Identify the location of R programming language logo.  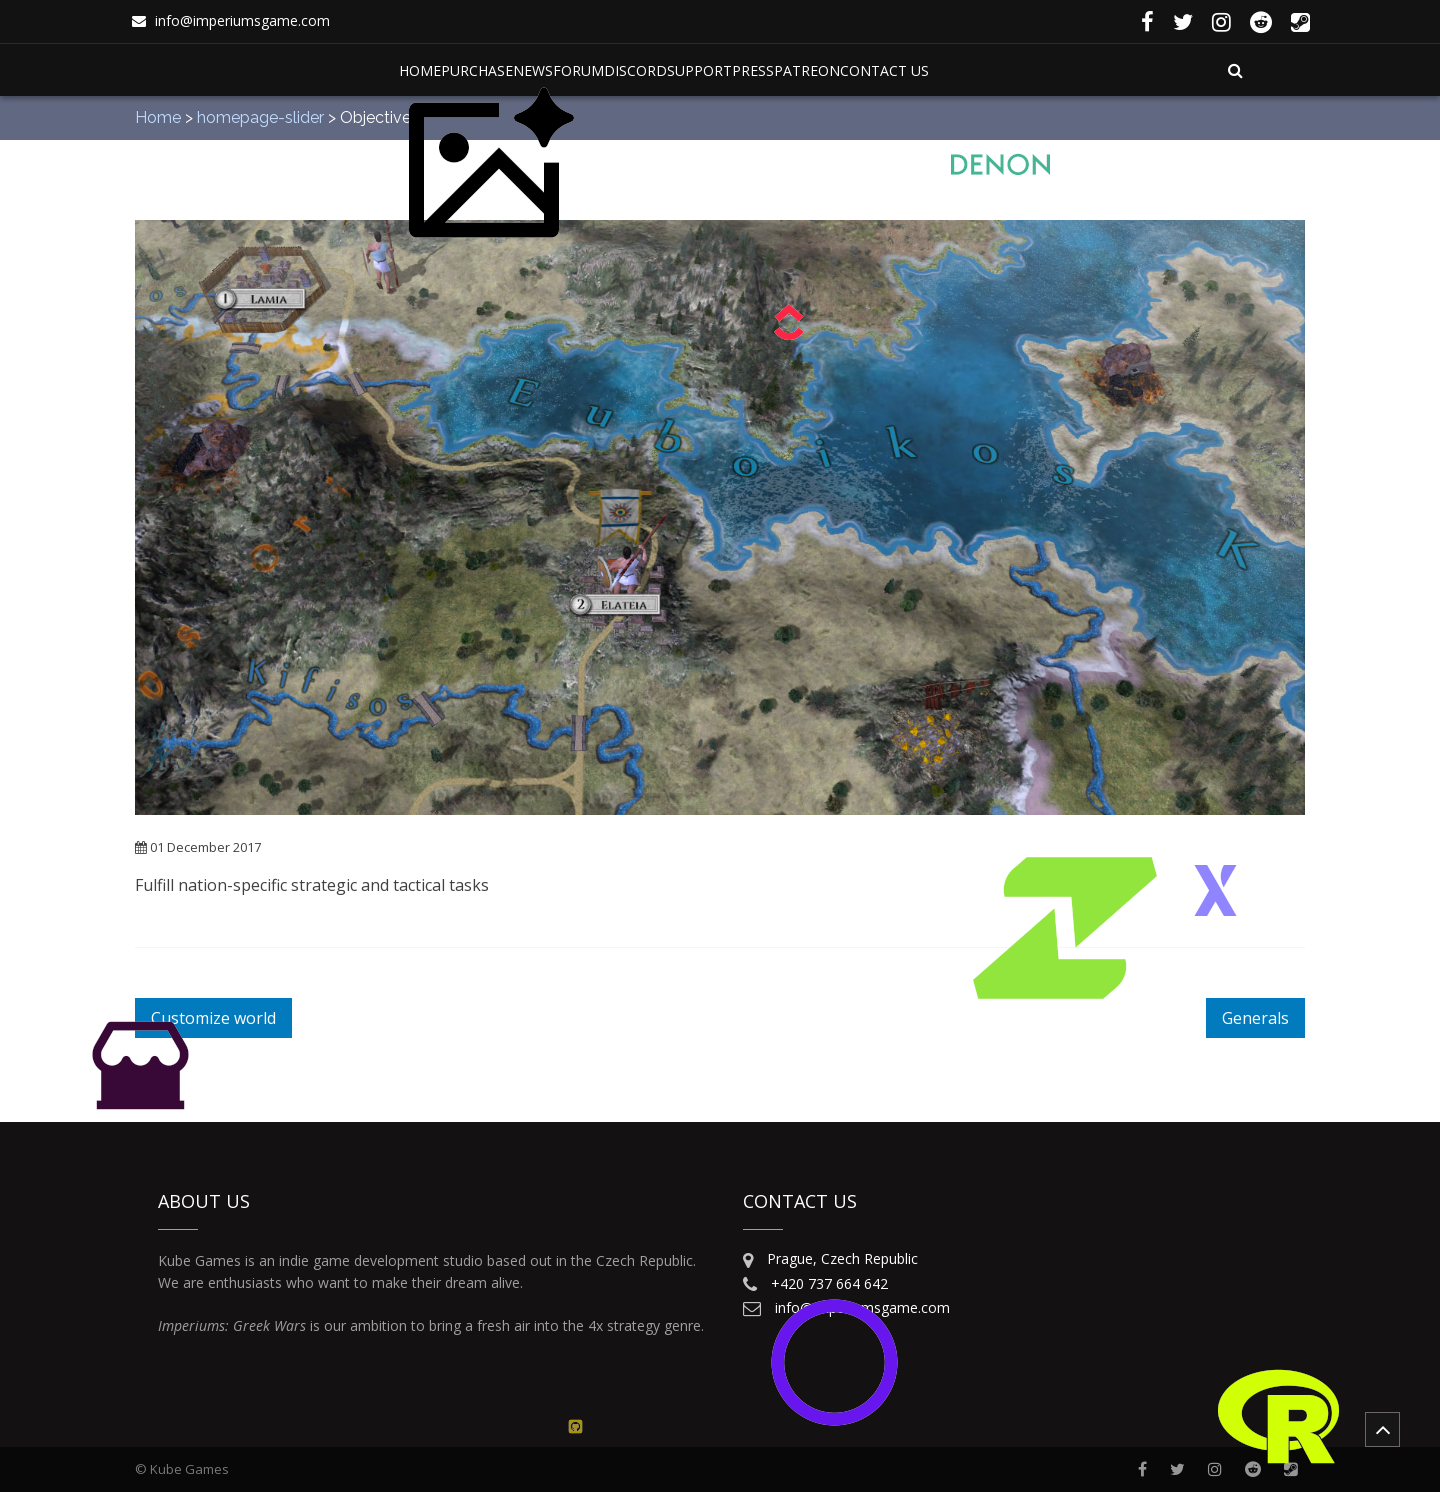
(1278, 1416).